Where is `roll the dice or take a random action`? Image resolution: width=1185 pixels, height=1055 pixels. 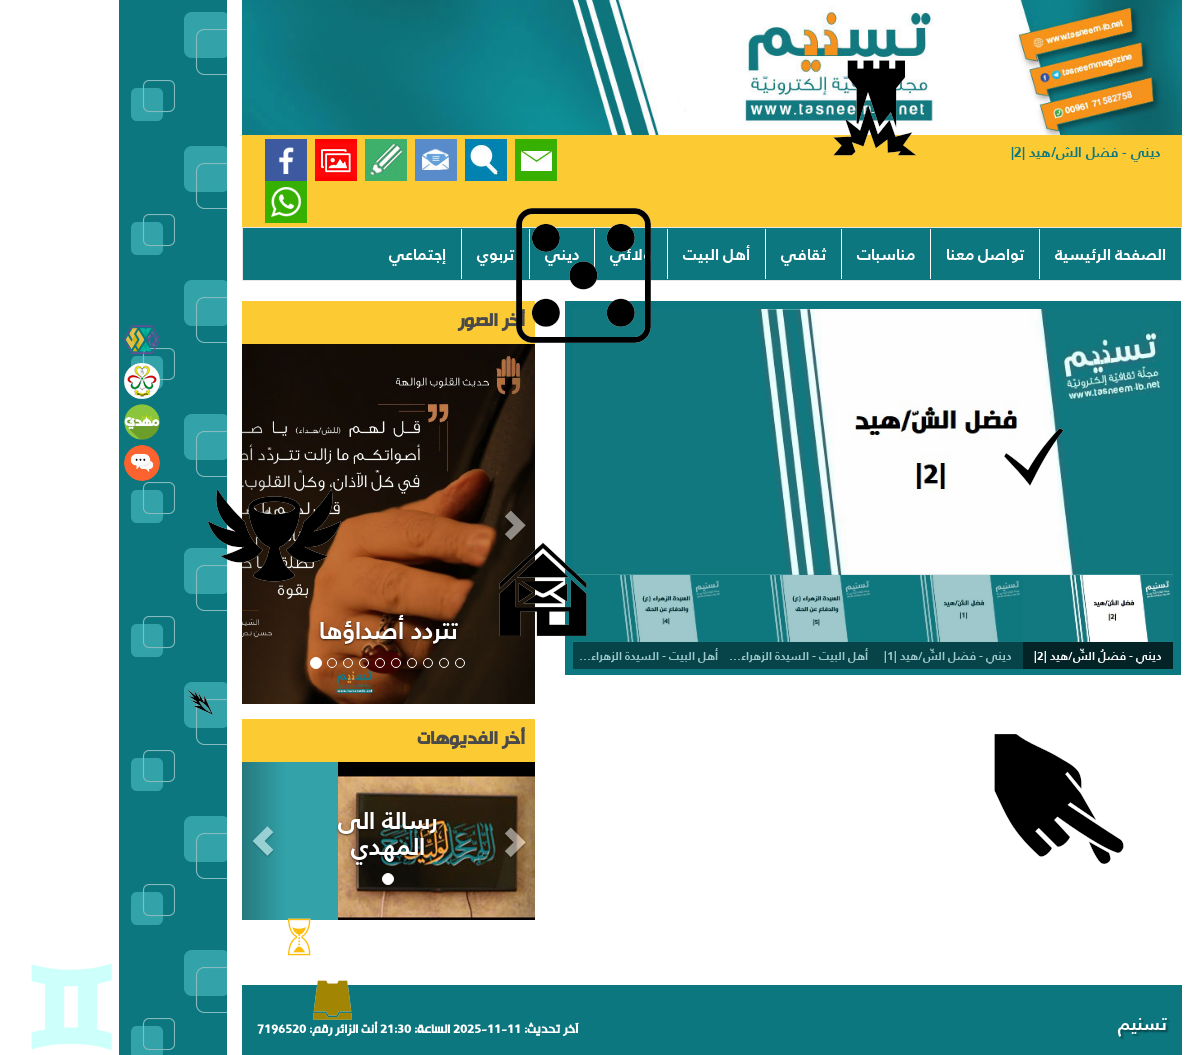 roll the dice or take a random action is located at coordinates (583, 275).